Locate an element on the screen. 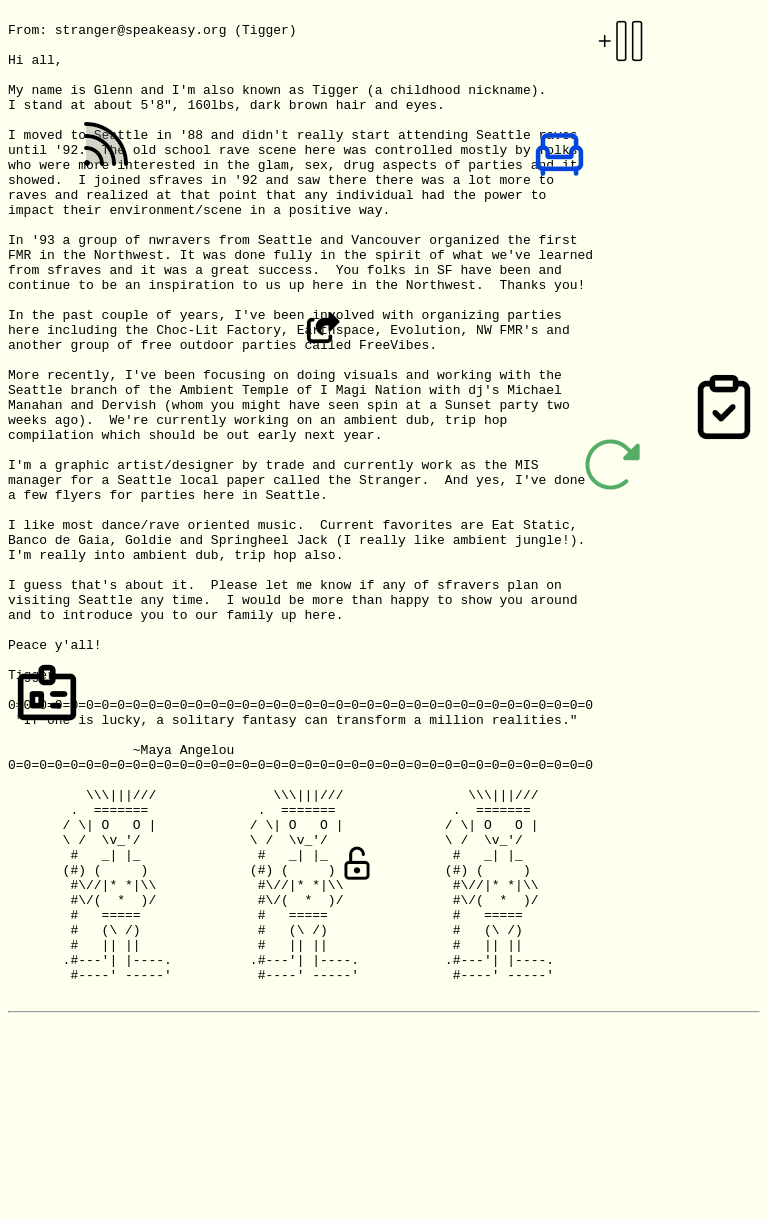 This screenshot has width=768, height=1219. share content to another app or platform is located at coordinates (322, 327).